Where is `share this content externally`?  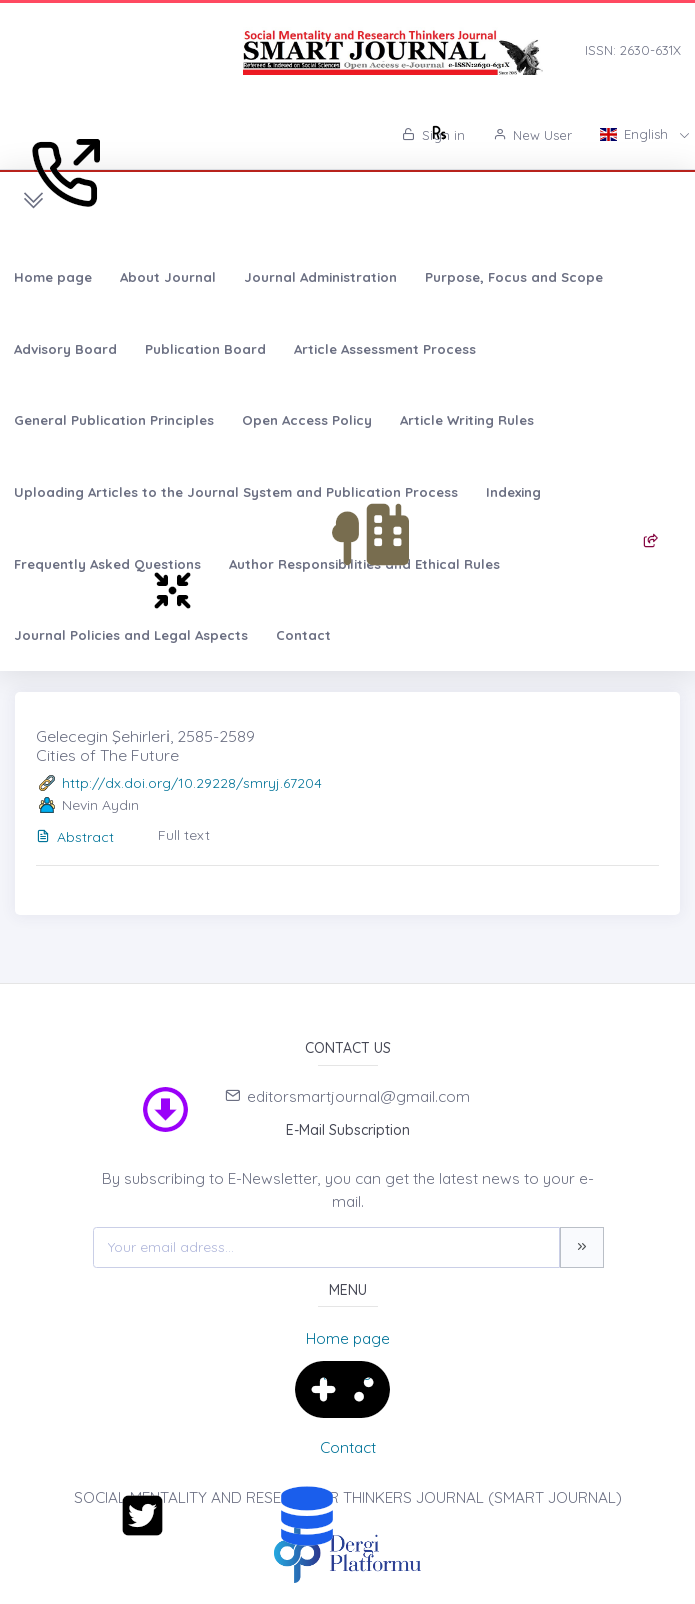
share this content externally is located at coordinates (650, 540).